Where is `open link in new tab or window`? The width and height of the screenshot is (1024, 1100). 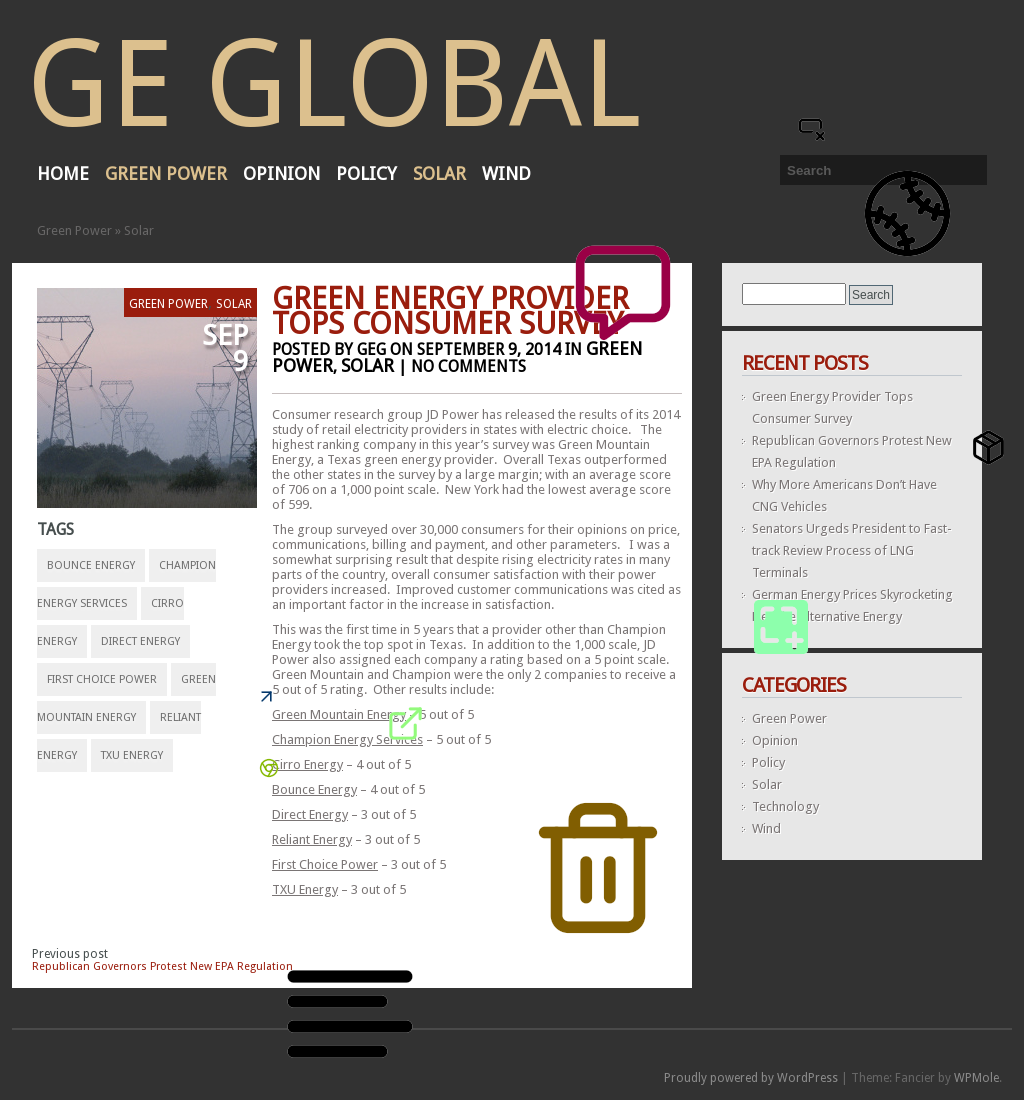 open link in new tab or window is located at coordinates (266, 696).